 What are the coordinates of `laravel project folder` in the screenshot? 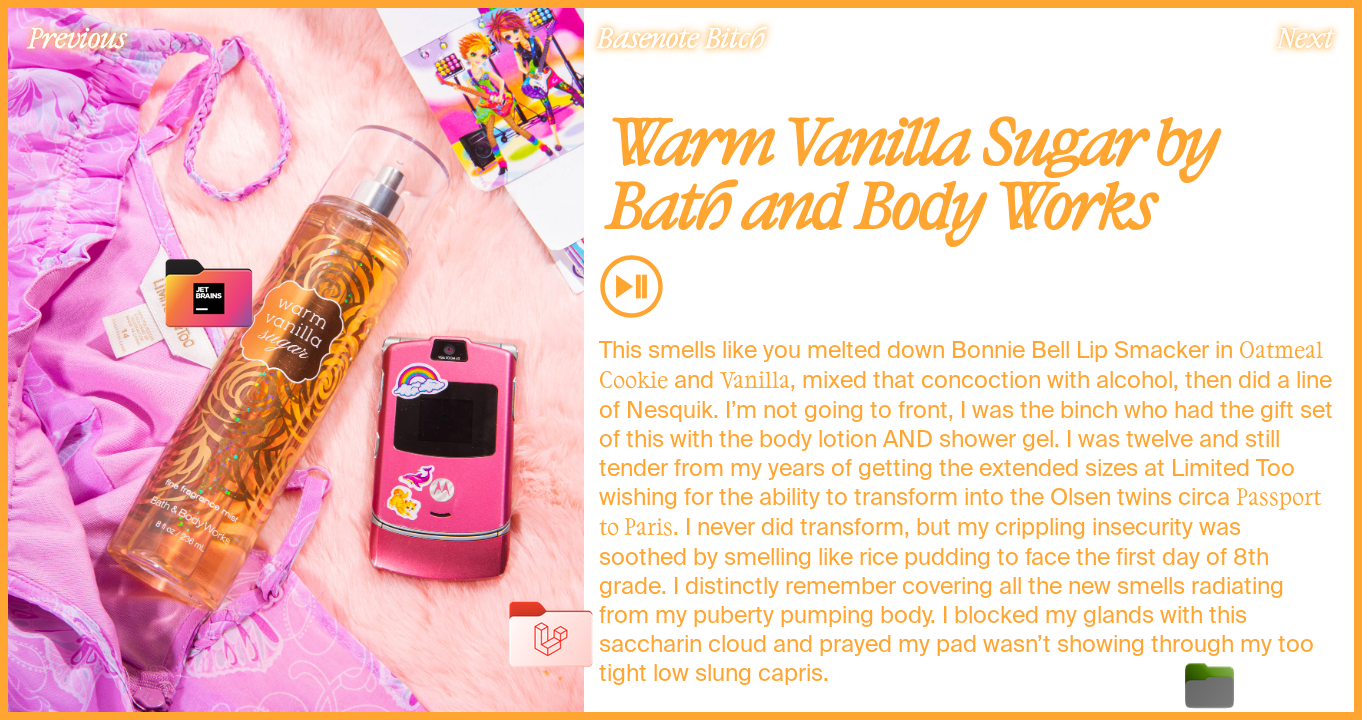 It's located at (550, 636).